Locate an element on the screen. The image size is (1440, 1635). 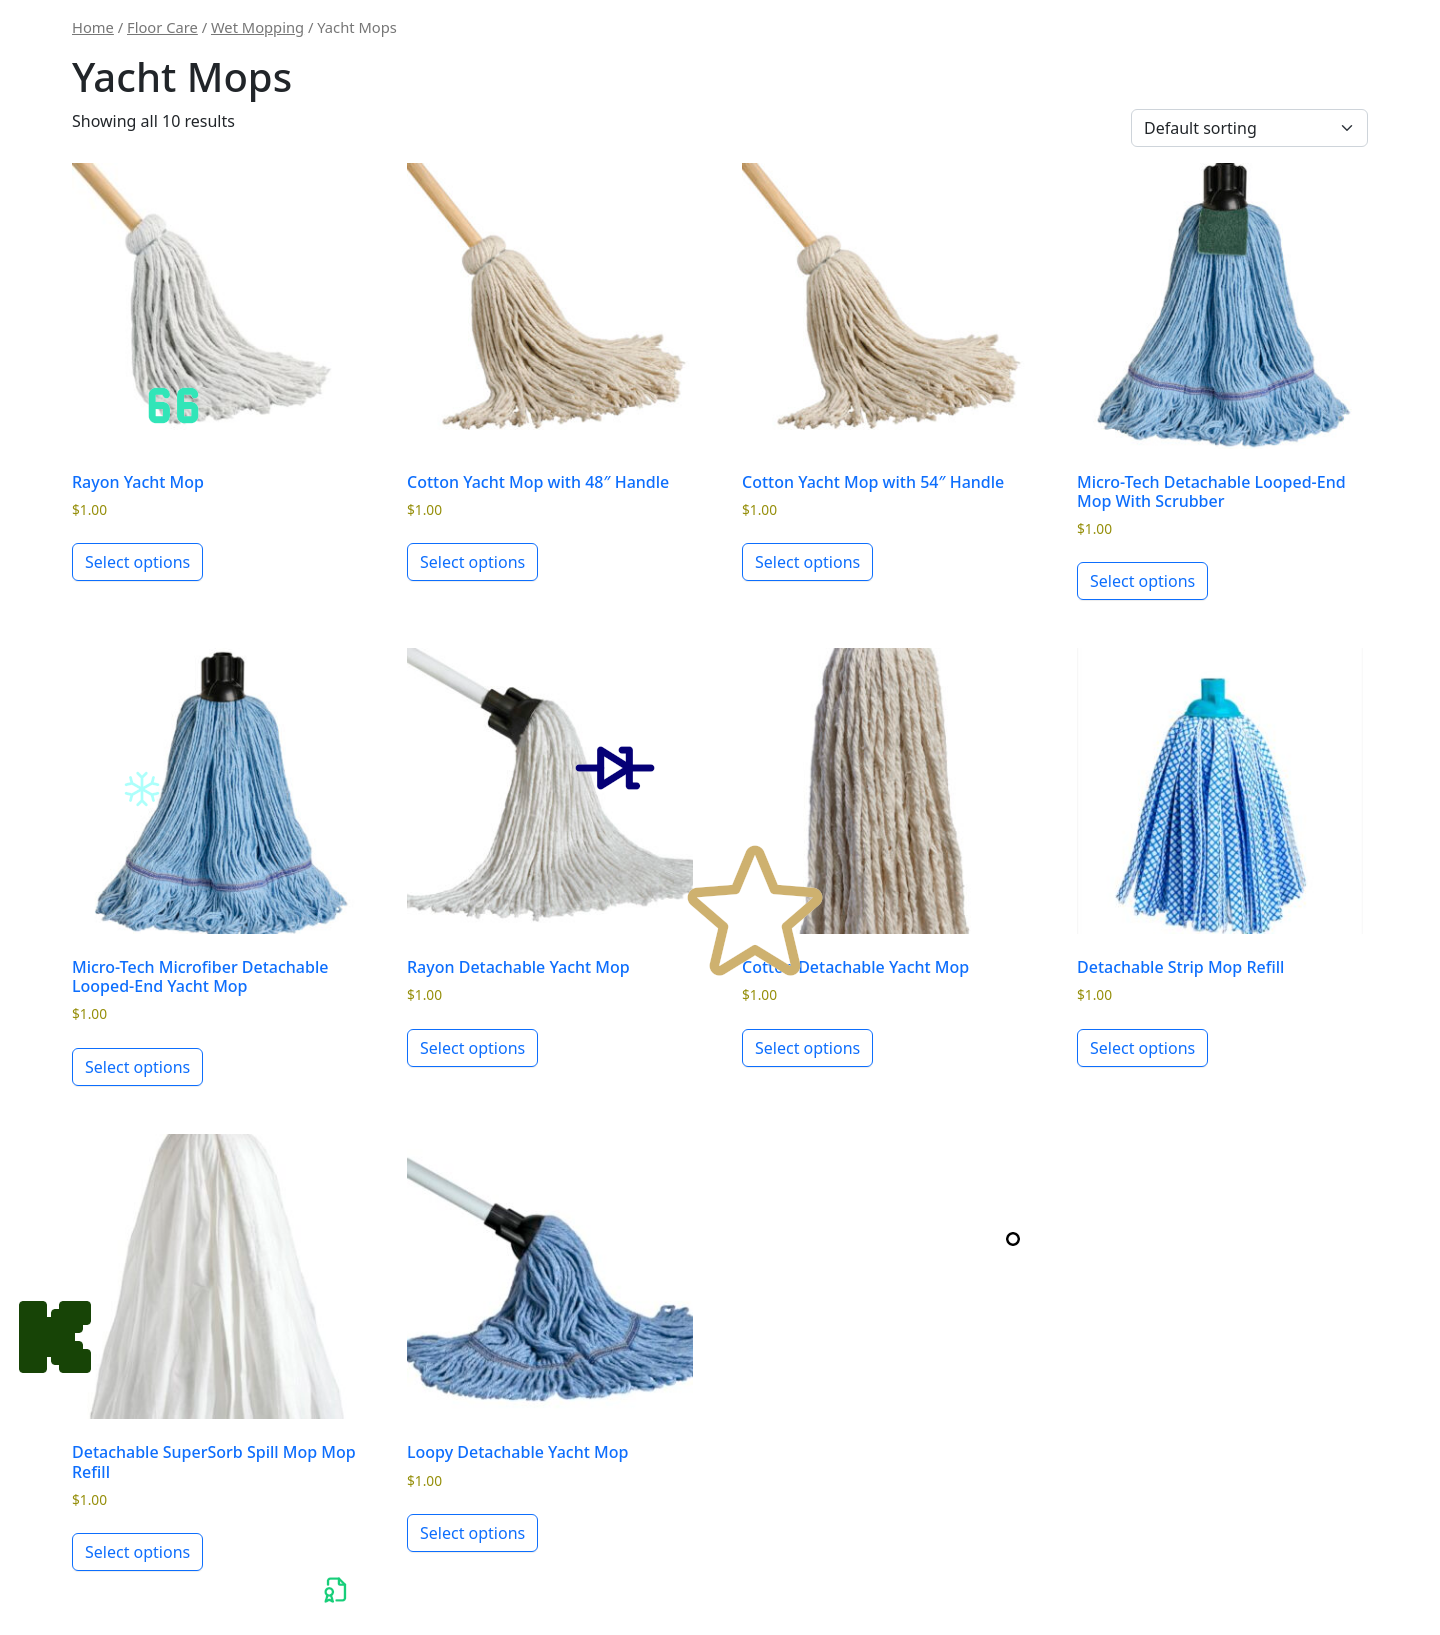
activate cooling or air conditioning mode is located at coordinates (142, 789).